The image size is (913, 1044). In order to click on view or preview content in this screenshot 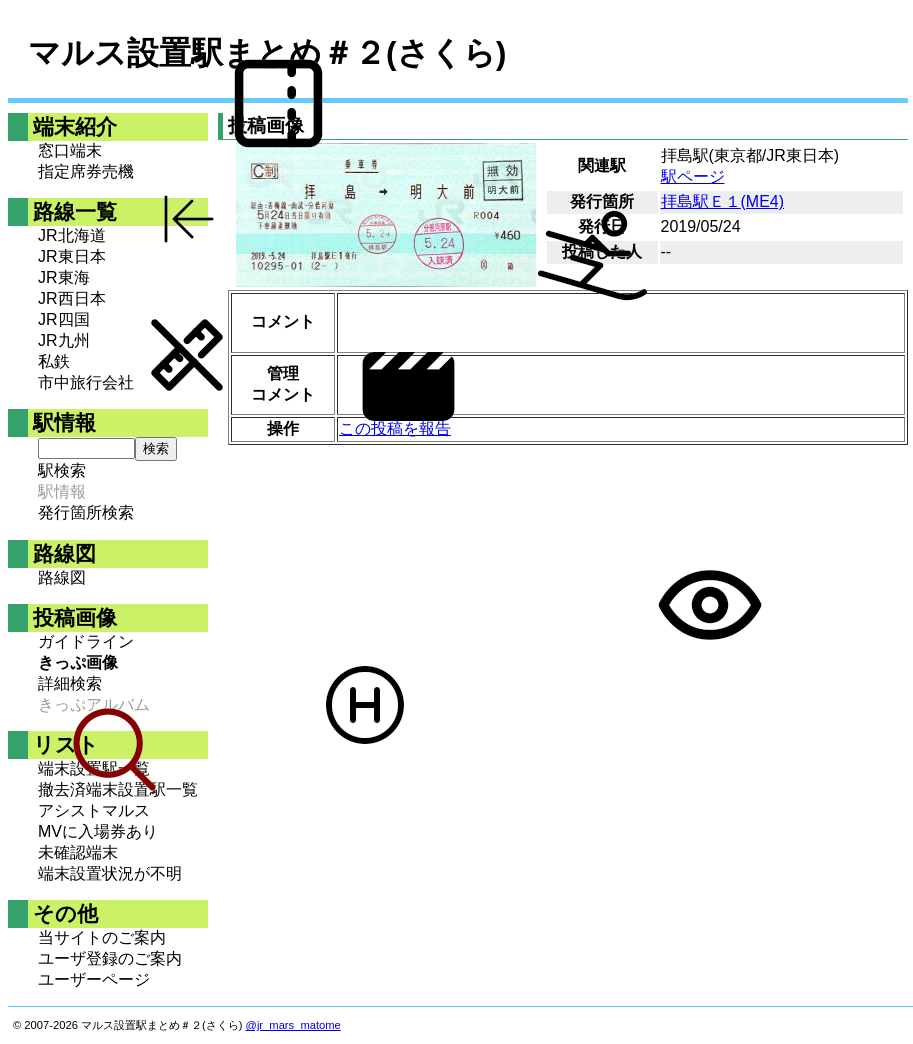, I will do `click(710, 605)`.